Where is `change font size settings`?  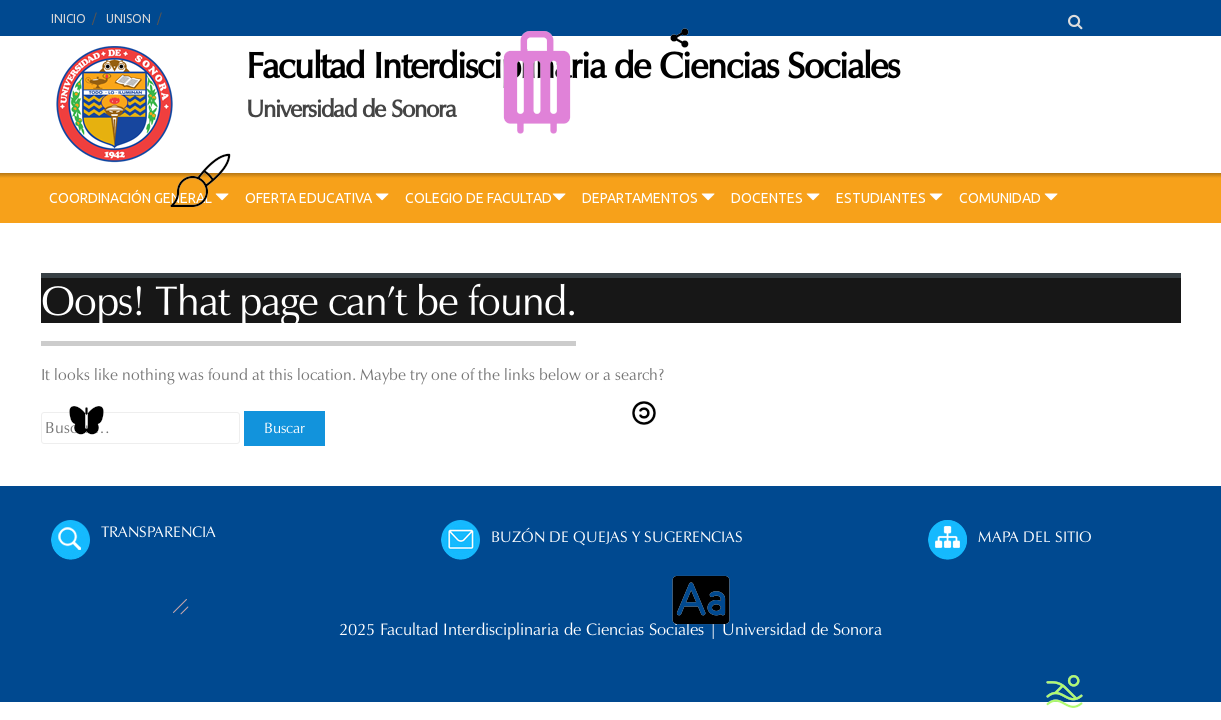 change font size settings is located at coordinates (701, 600).